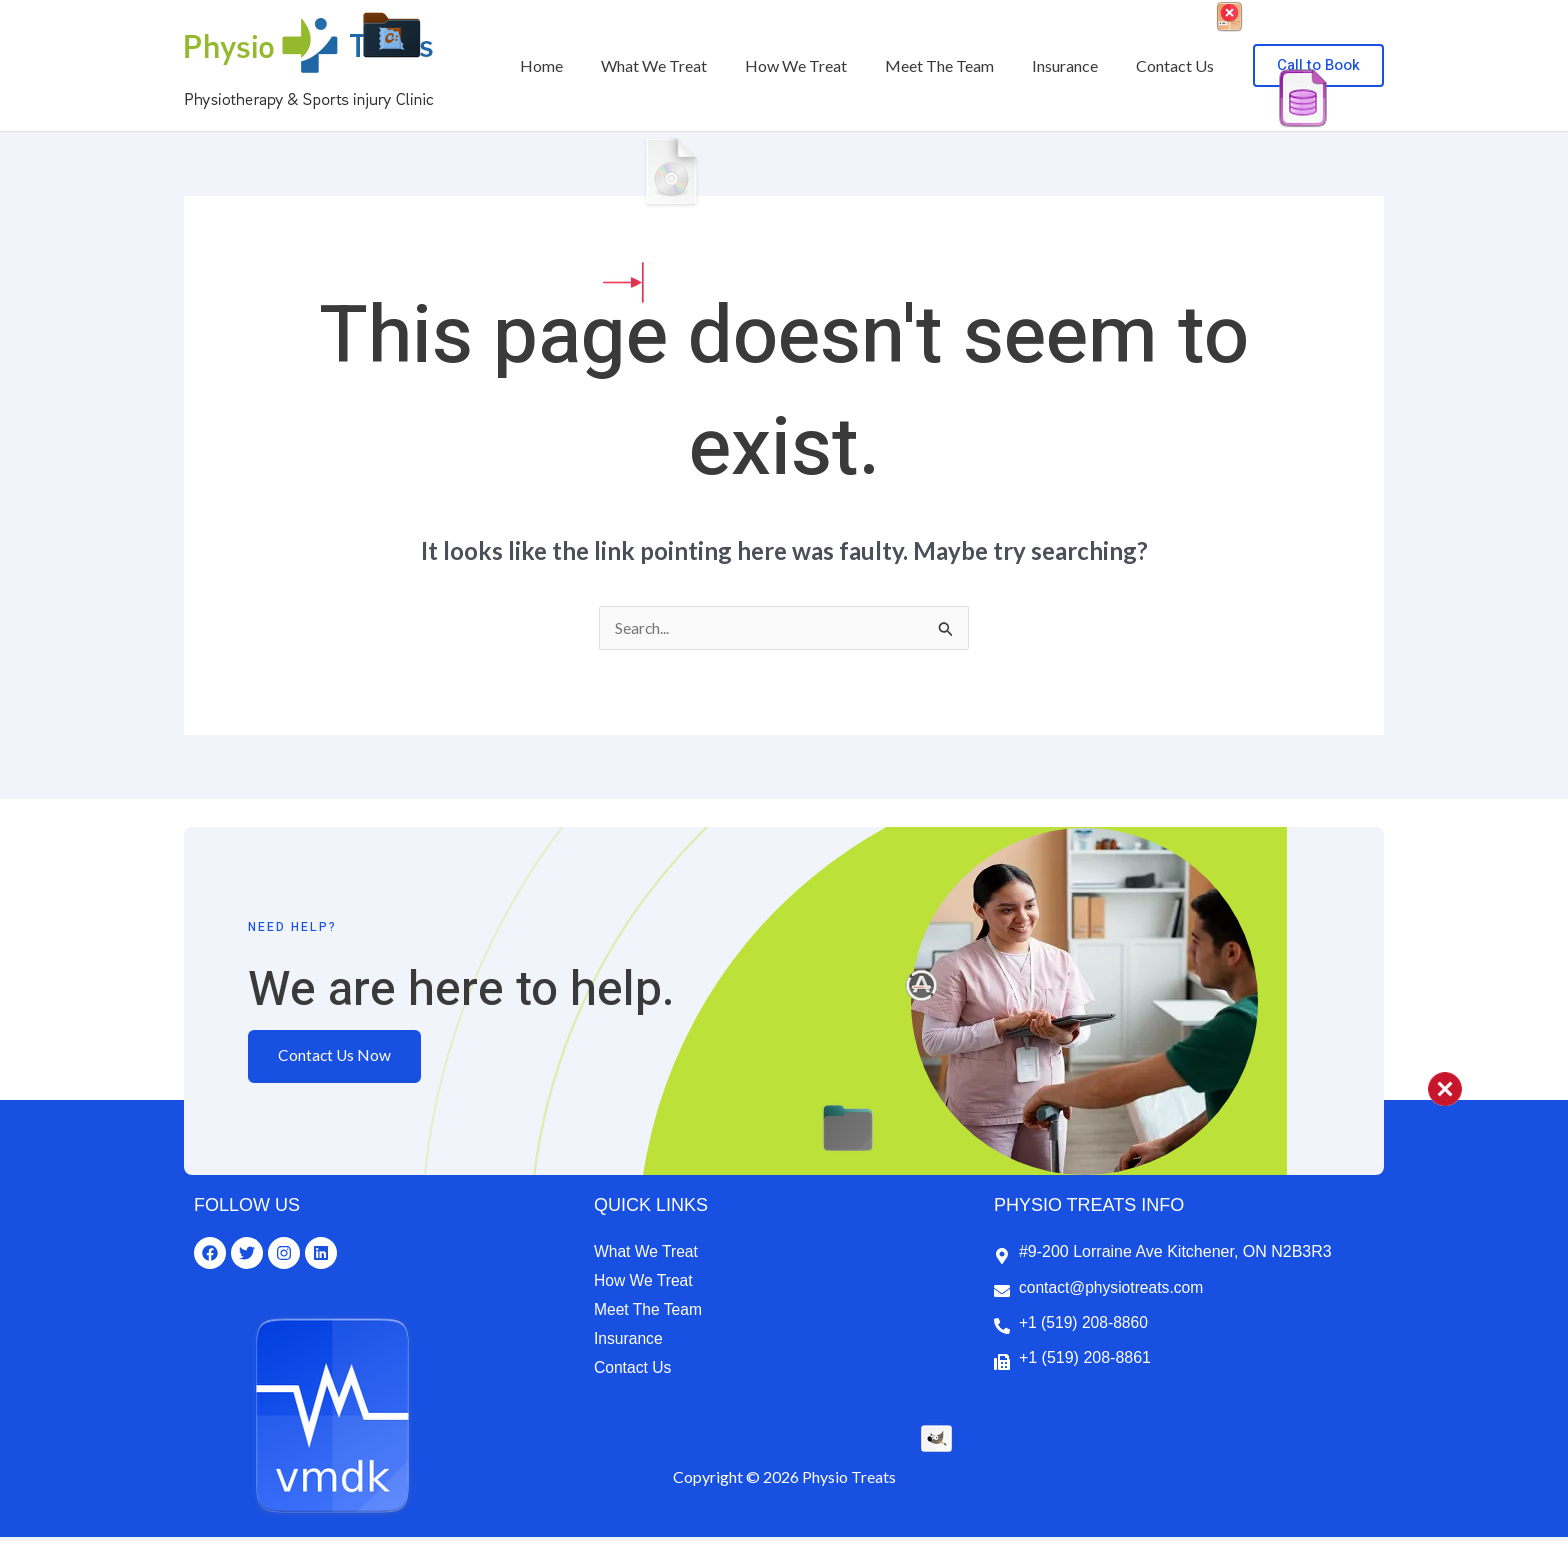 The width and height of the screenshot is (1568, 1541). Describe the element at coordinates (1303, 98) in the screenshot. I see `libreoffice base database file` at that location.